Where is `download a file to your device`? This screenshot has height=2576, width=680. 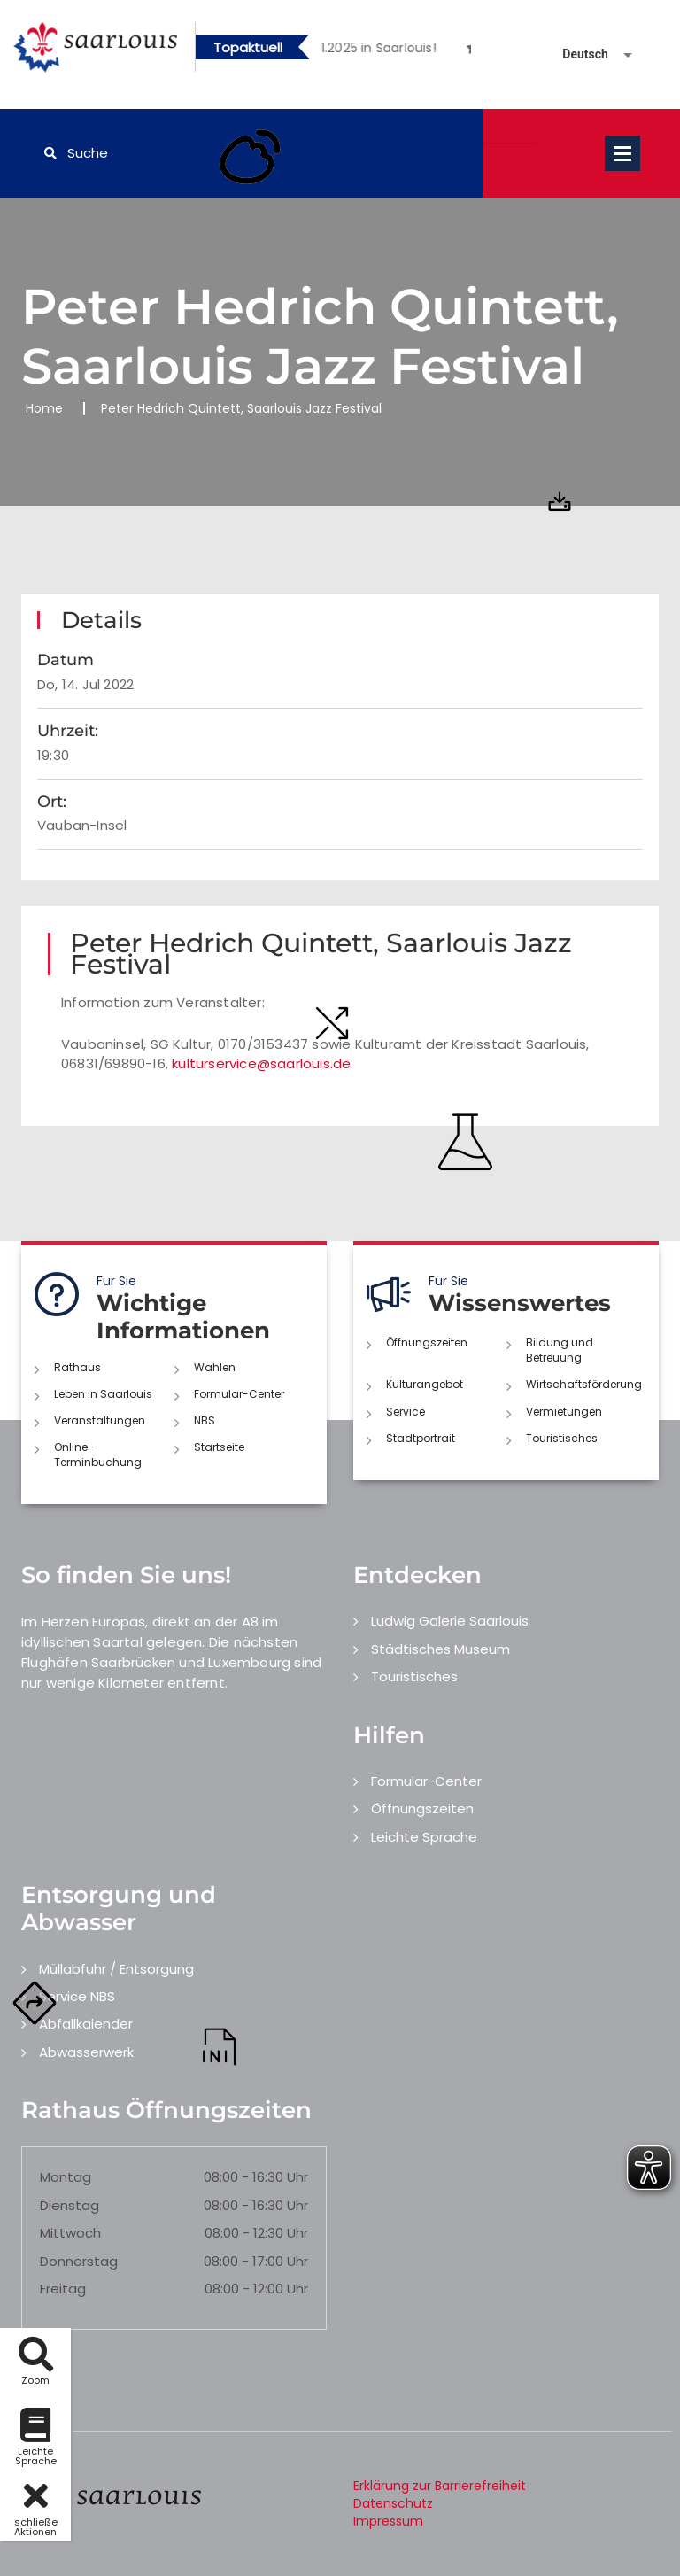 download a file to your device is located at coordinates (560, 502).